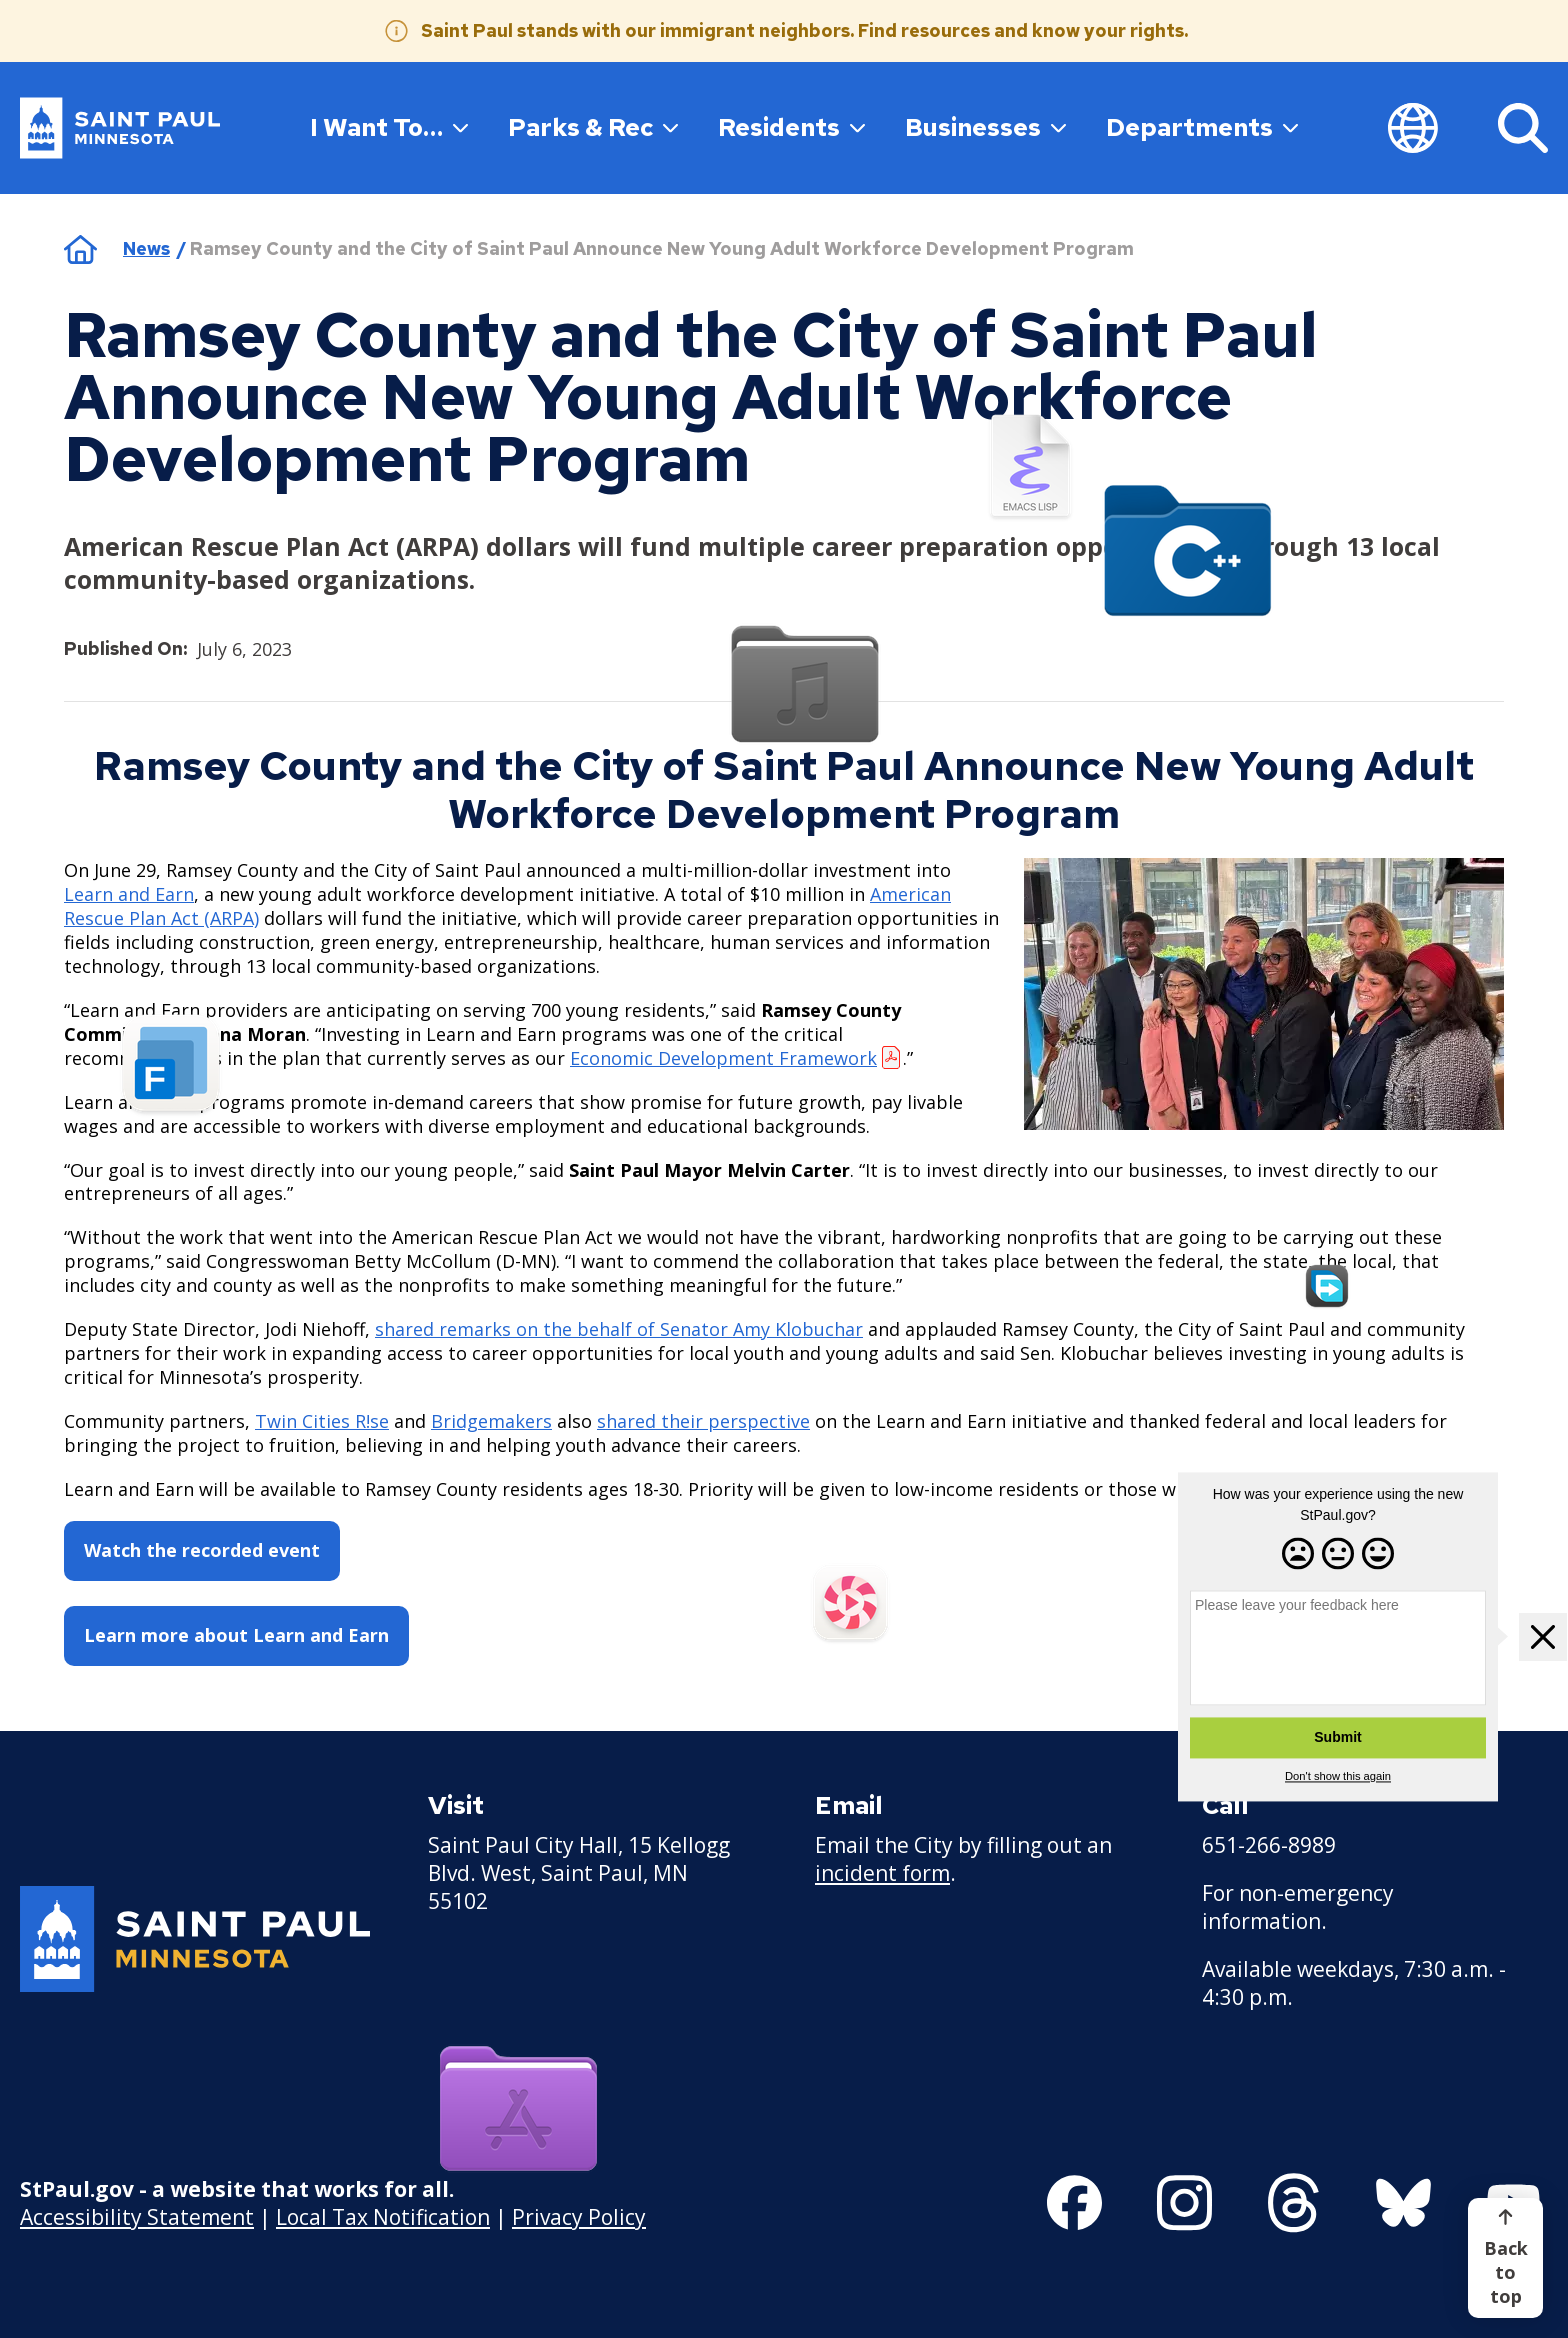 The image size is (1568, 2338). What do you see at coordinates (1187, 555) in the screenshot?
I see `open folder containing C++ project files` at bounding box center [1187, 555].